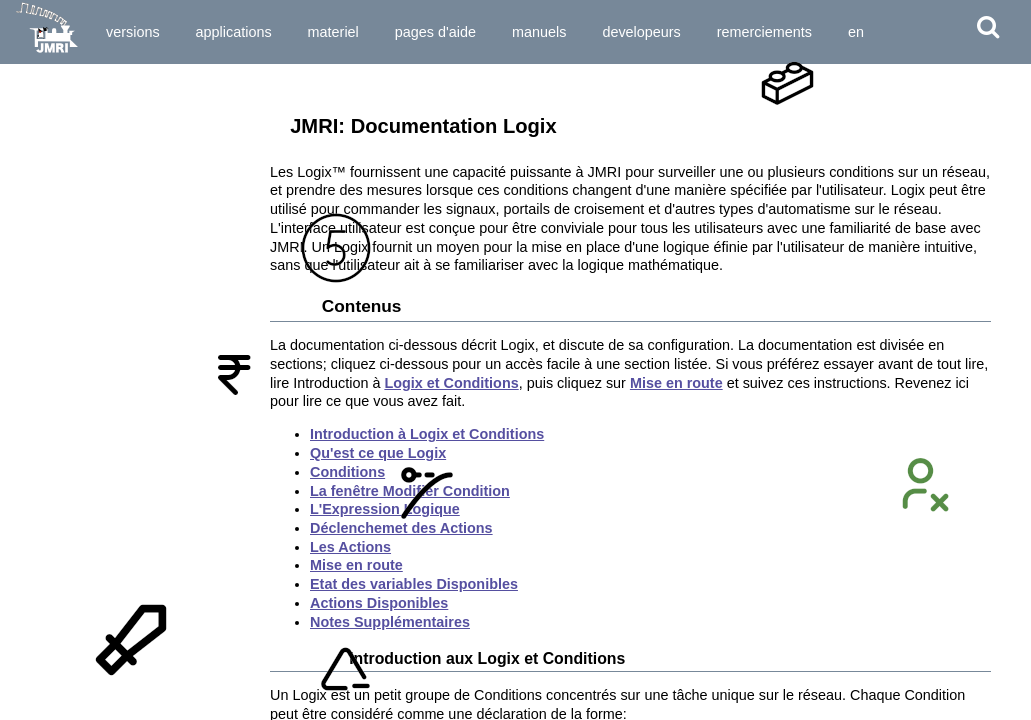 The height and width of the screenshot is (720, 1031). Describe the element at coordinates (233, 375) in the screenshot. I see `indicates price or payment in Indian rupees` at that location.